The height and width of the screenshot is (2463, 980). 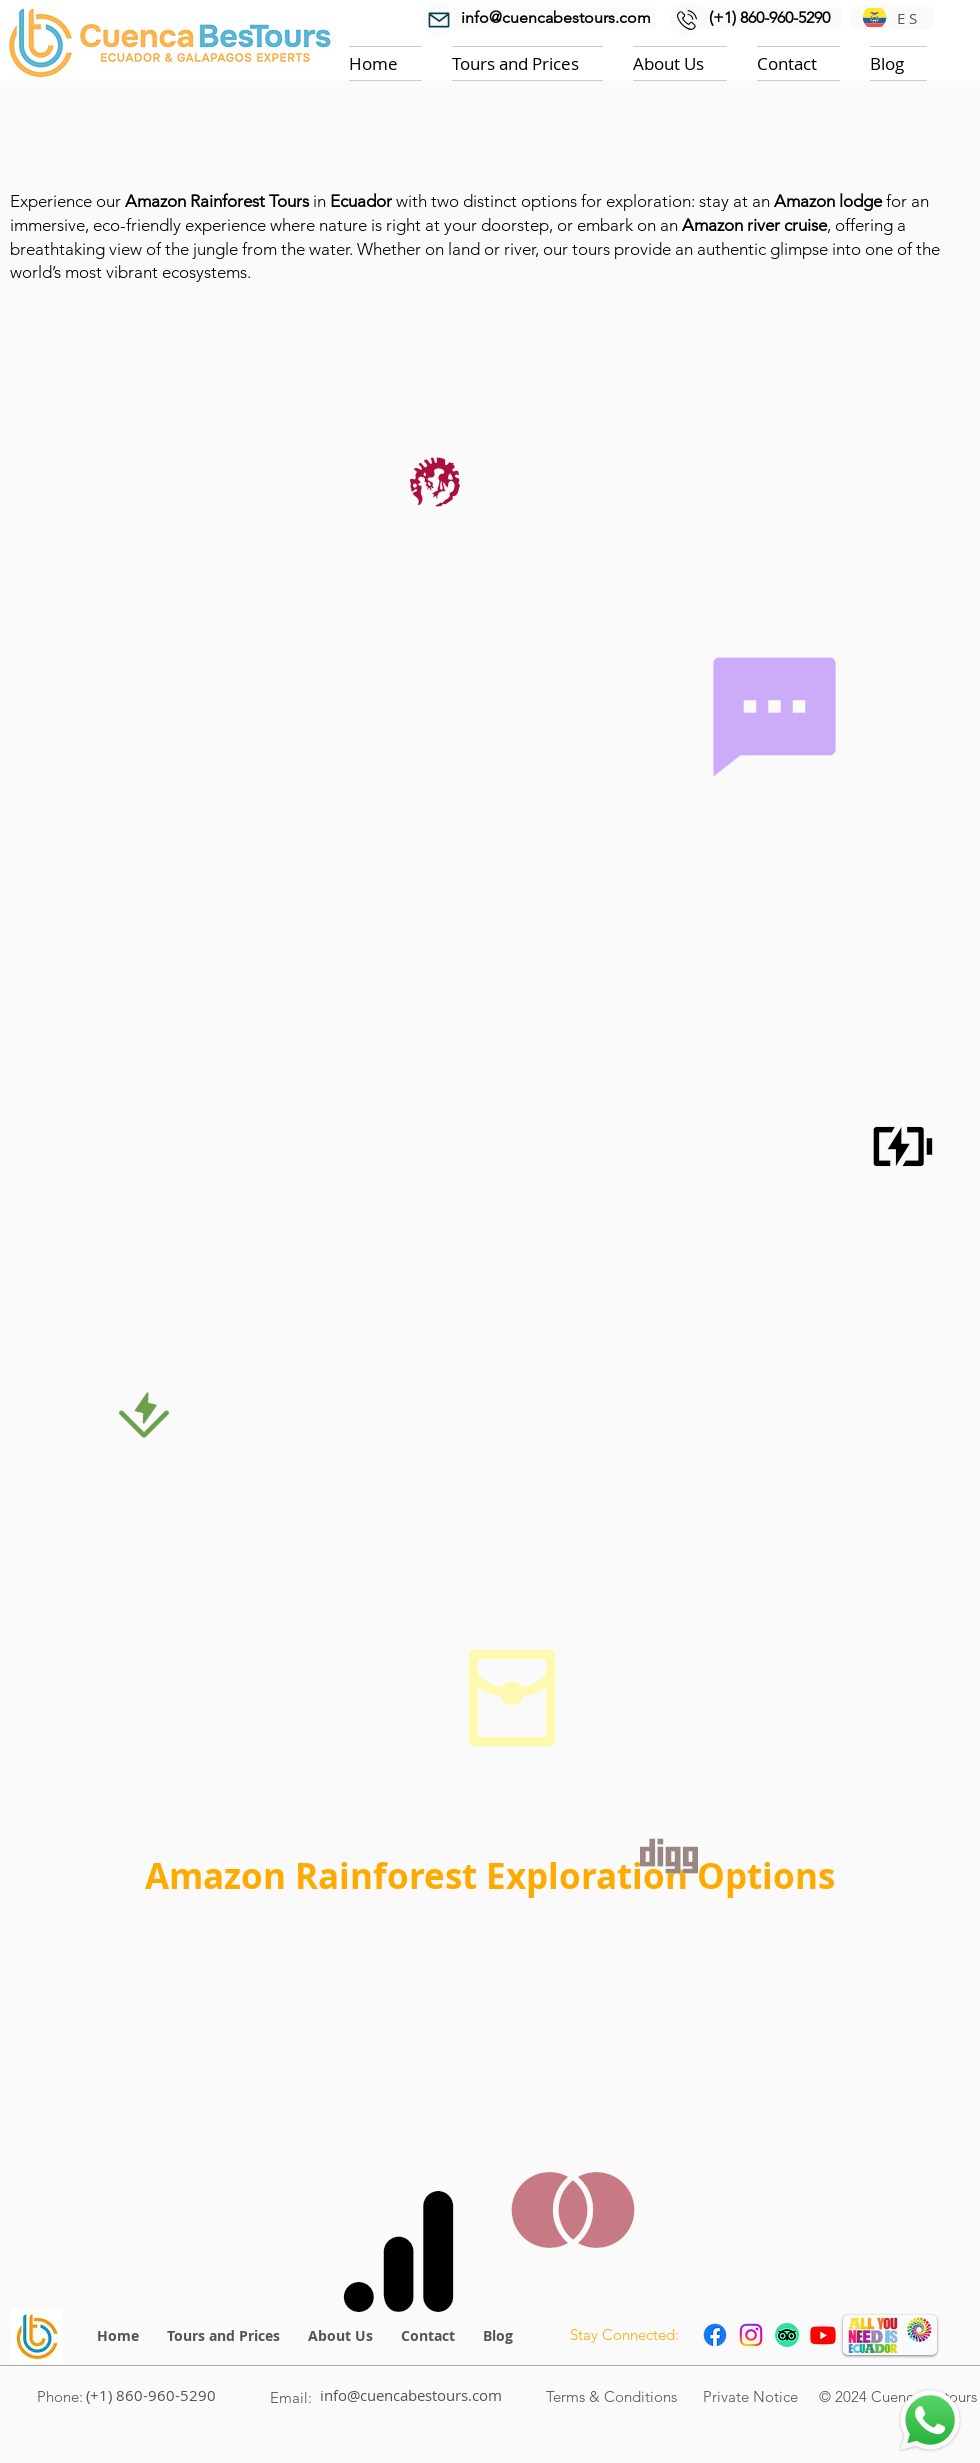 I want to click on open messaging or chat, so click(x=774, y=712).